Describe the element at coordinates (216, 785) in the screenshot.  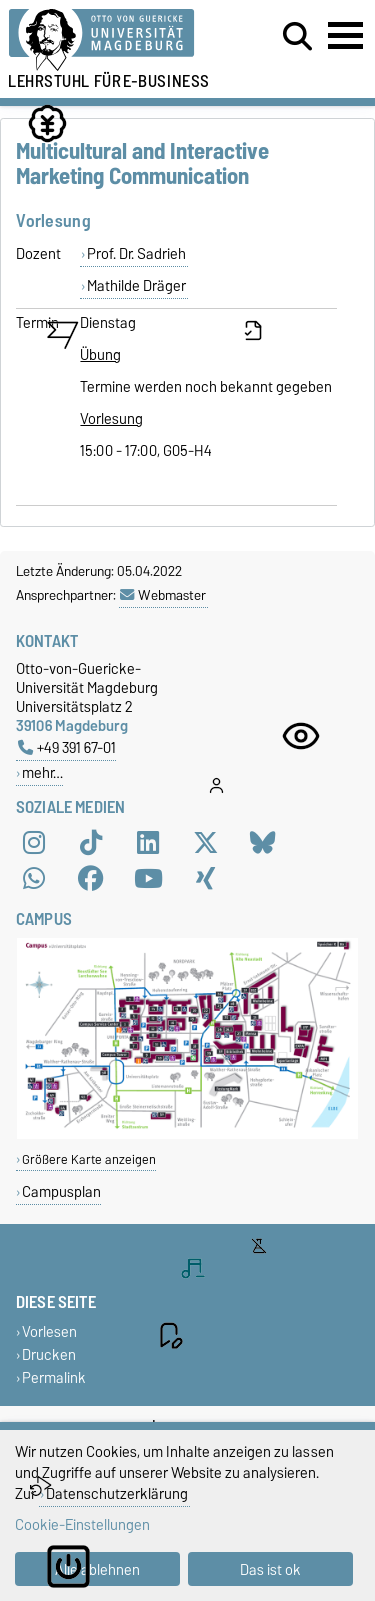
I see `view user profile` at that location.